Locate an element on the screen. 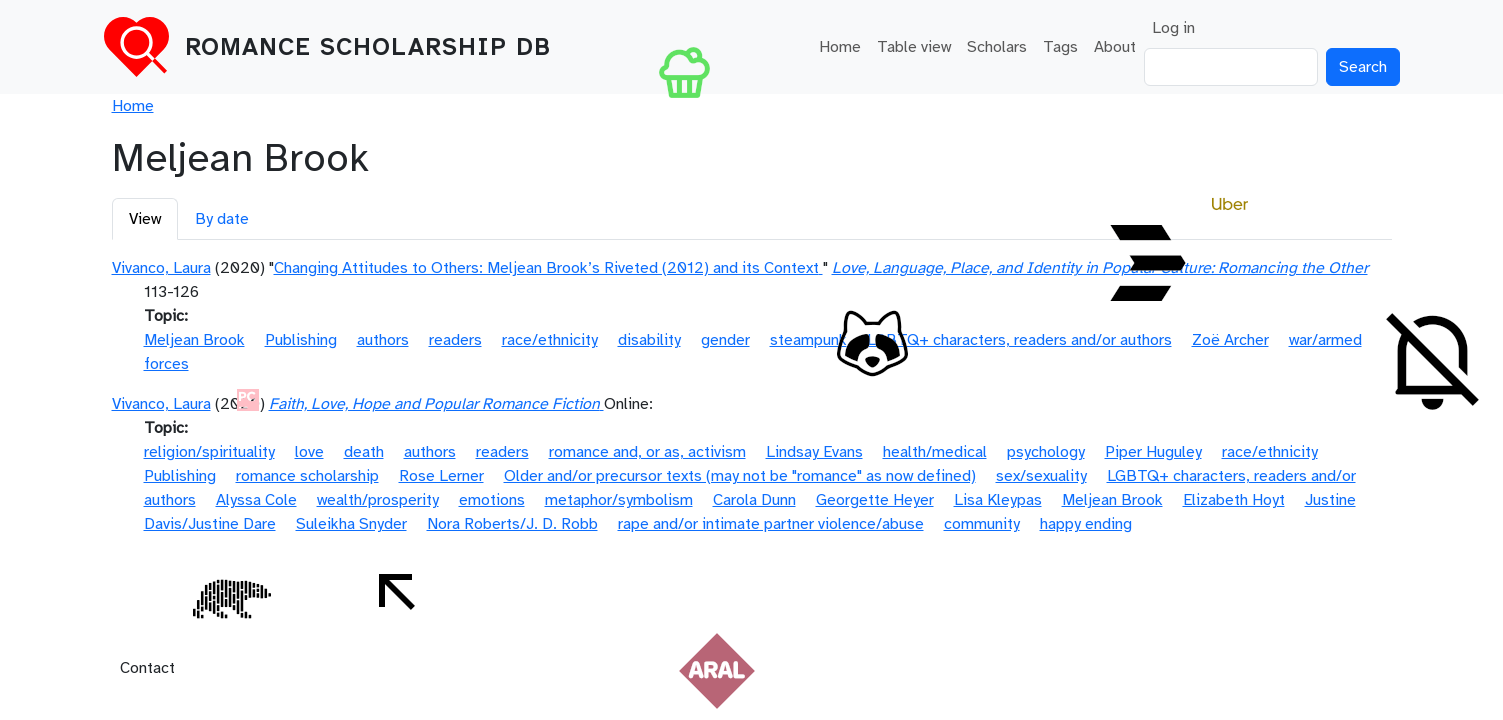  navigate back and up in the interface is located at coordinates (397, 592).